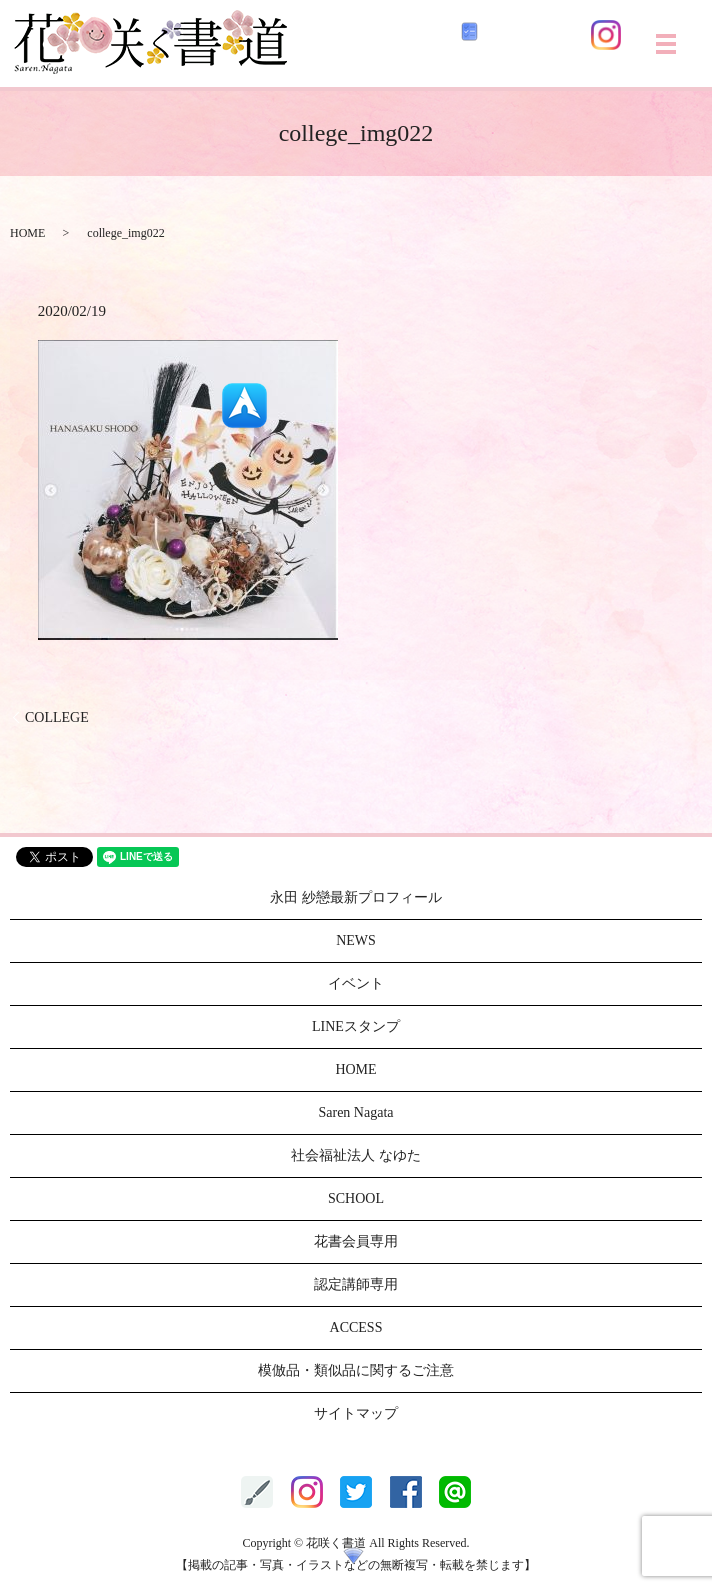 The image size is (712, 1590). I want to click on open the to-do list app, so click(469, 31).